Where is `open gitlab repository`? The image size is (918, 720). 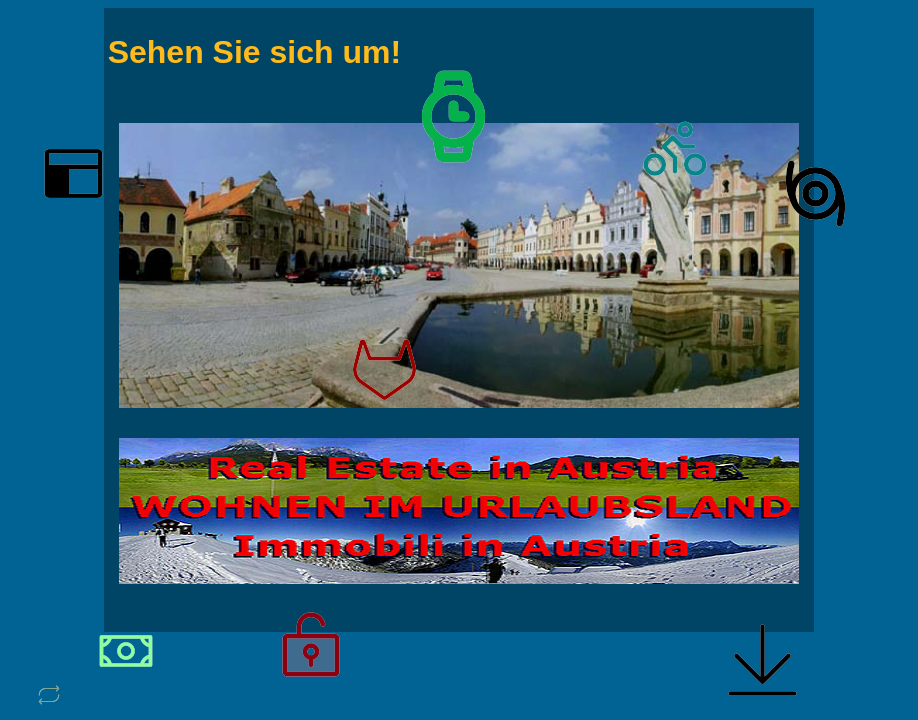
open gitlab repository is located at coordinates (384, 368).